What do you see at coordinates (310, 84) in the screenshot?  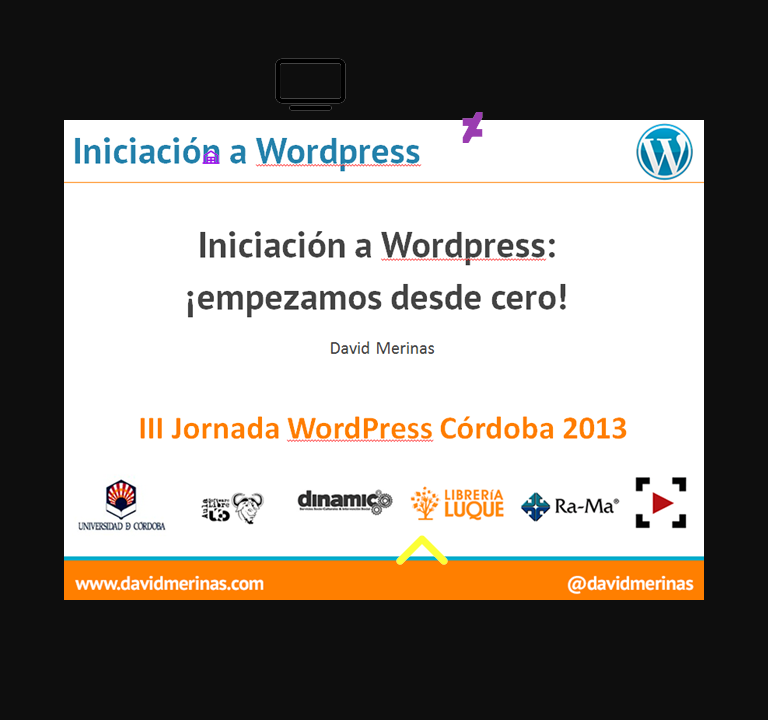 I see `access TV or video streaming features` at bounding box center [310, 84].